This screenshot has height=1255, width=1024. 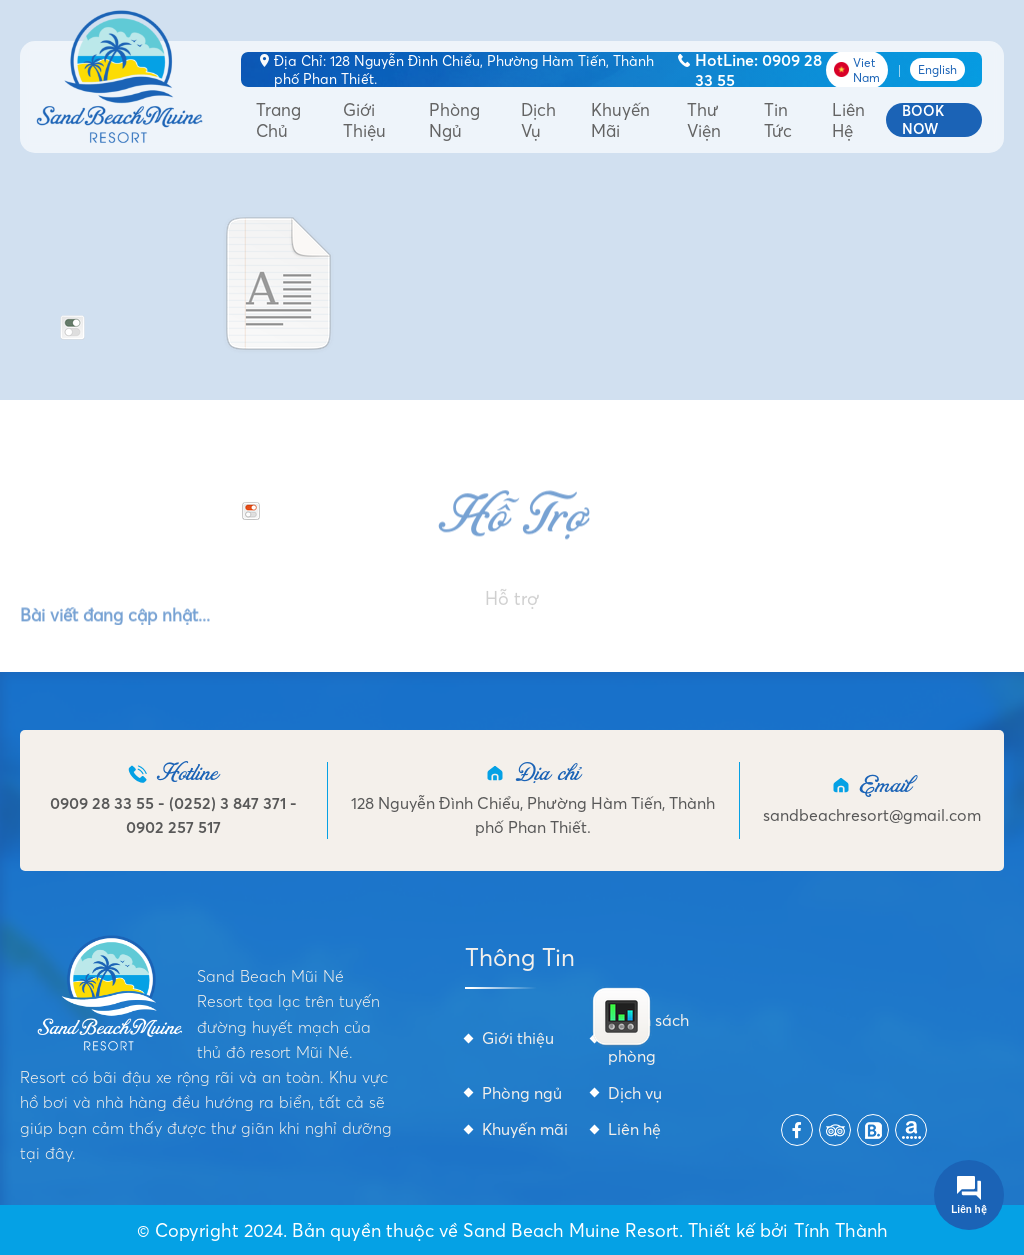 What do you see at coordinates (72, 327) in the screenshot?
I see `open gnome tweaks to customize desktop settings` at bounding box center [72, 327].